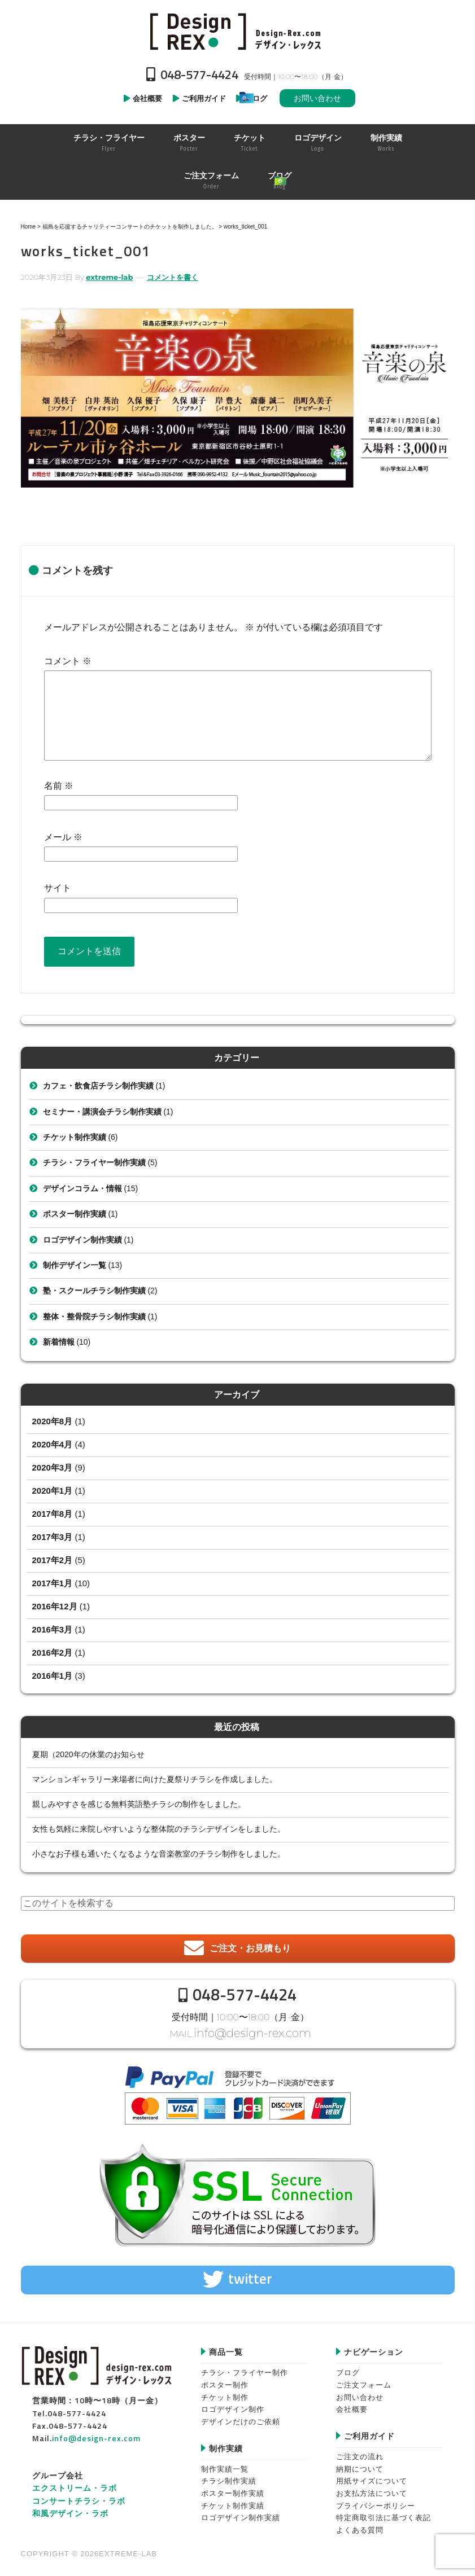 This screenshot has width=475, height=2576. Describe the element at coordinates (246, 98) in the screenshot. I see `open video recordings folder` at that location.